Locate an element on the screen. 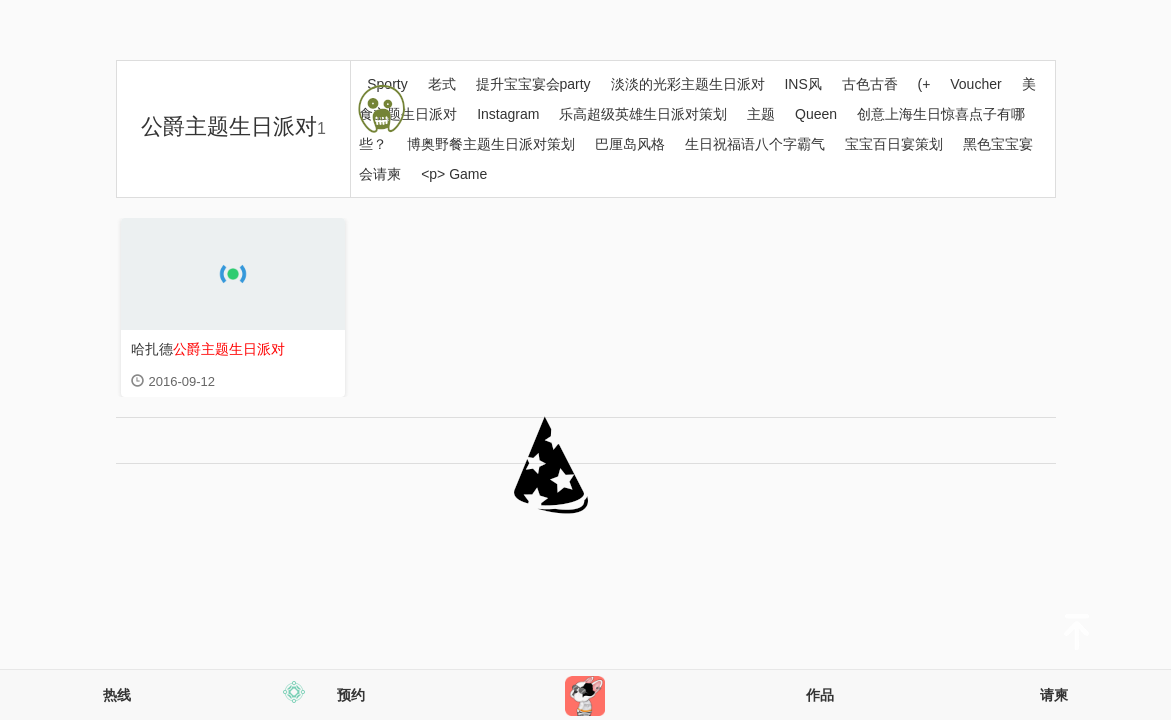 The width and height of the screenshot is (1171, 720). network or connection hub icon is located at coordinates (294, 692).